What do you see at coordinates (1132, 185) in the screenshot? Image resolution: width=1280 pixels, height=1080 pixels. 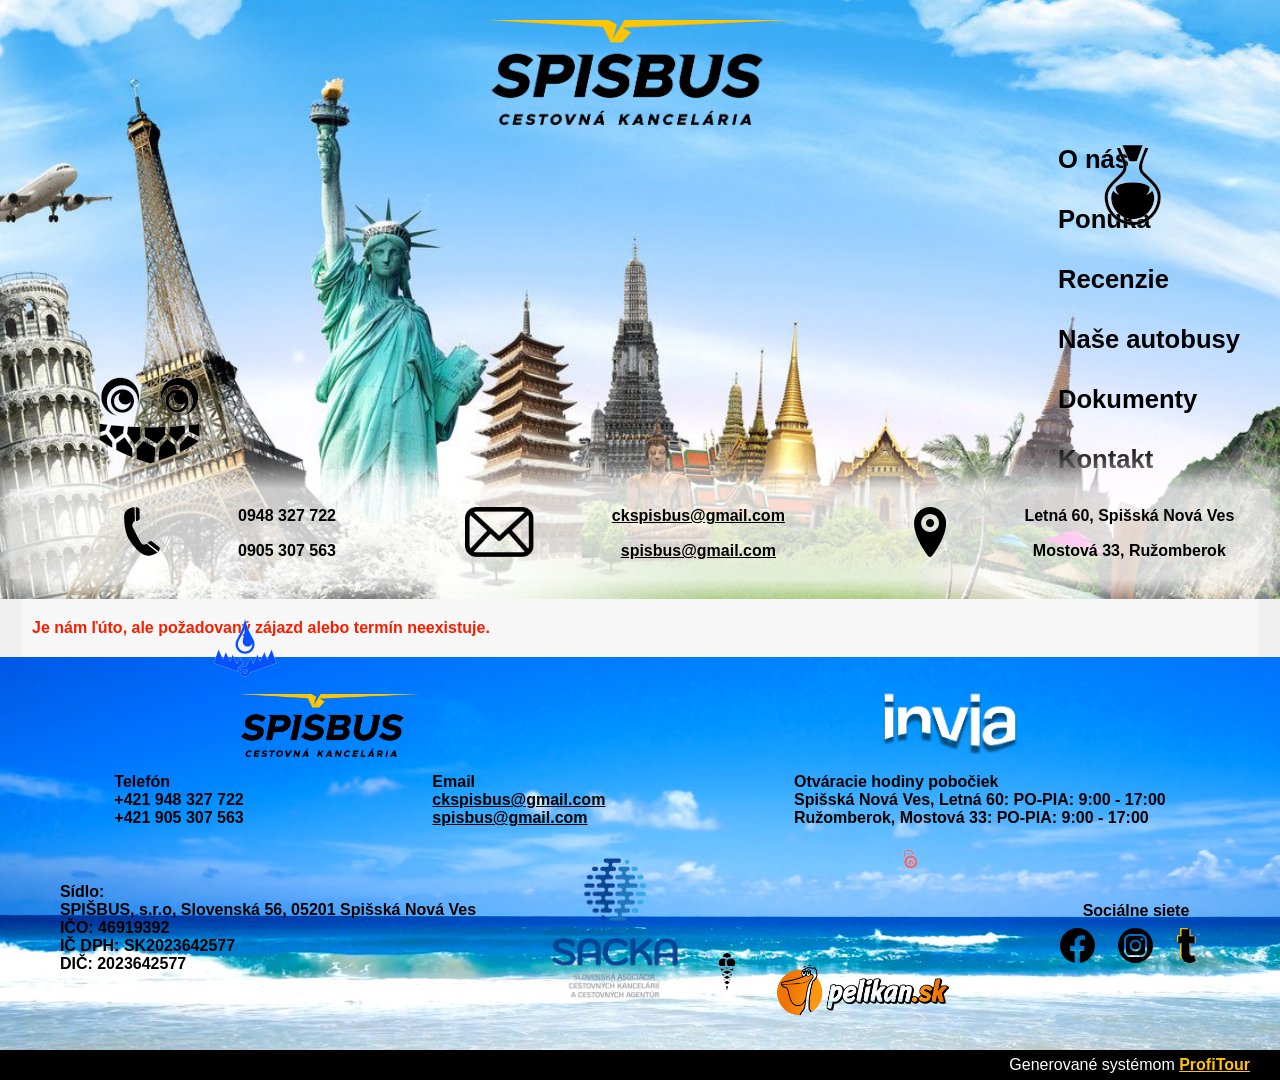 I see `access the alchemy or crafting menu` at bounding box center [1132, 185].